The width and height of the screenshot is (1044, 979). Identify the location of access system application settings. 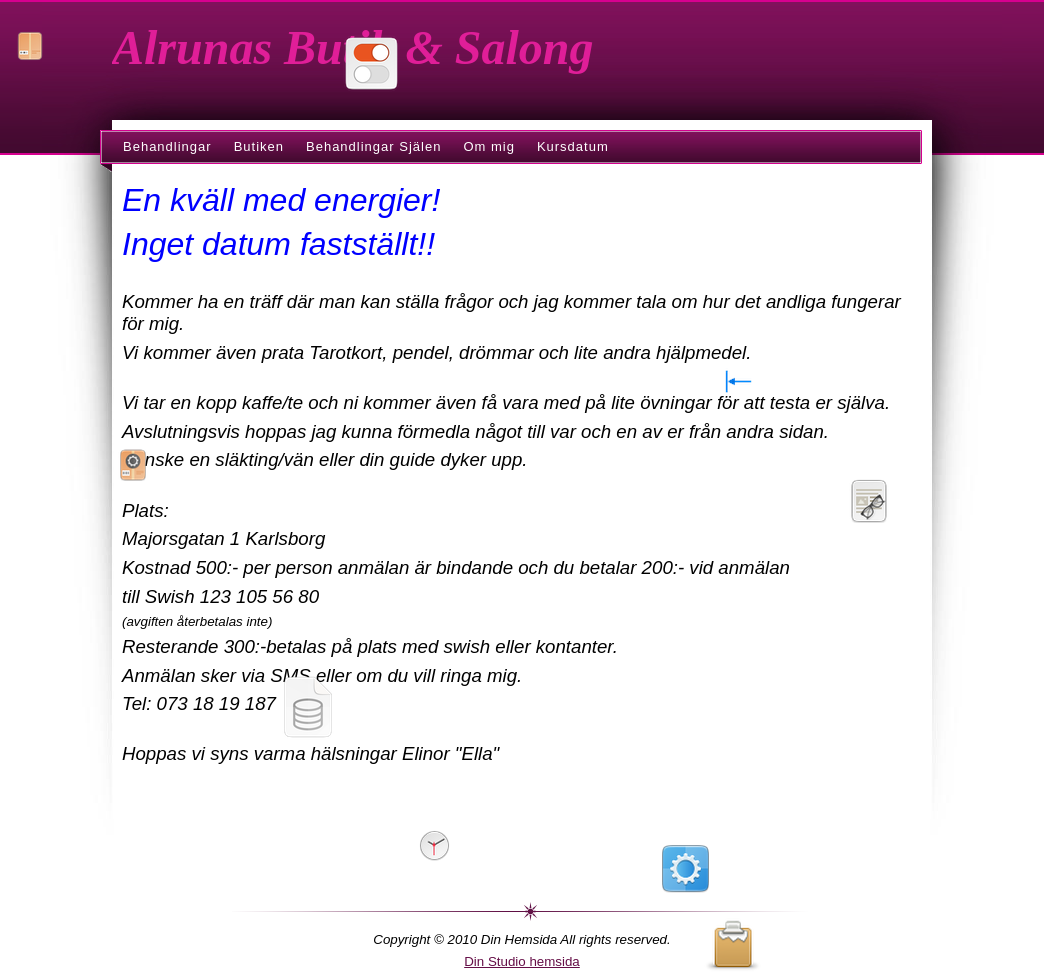
(685, 868).